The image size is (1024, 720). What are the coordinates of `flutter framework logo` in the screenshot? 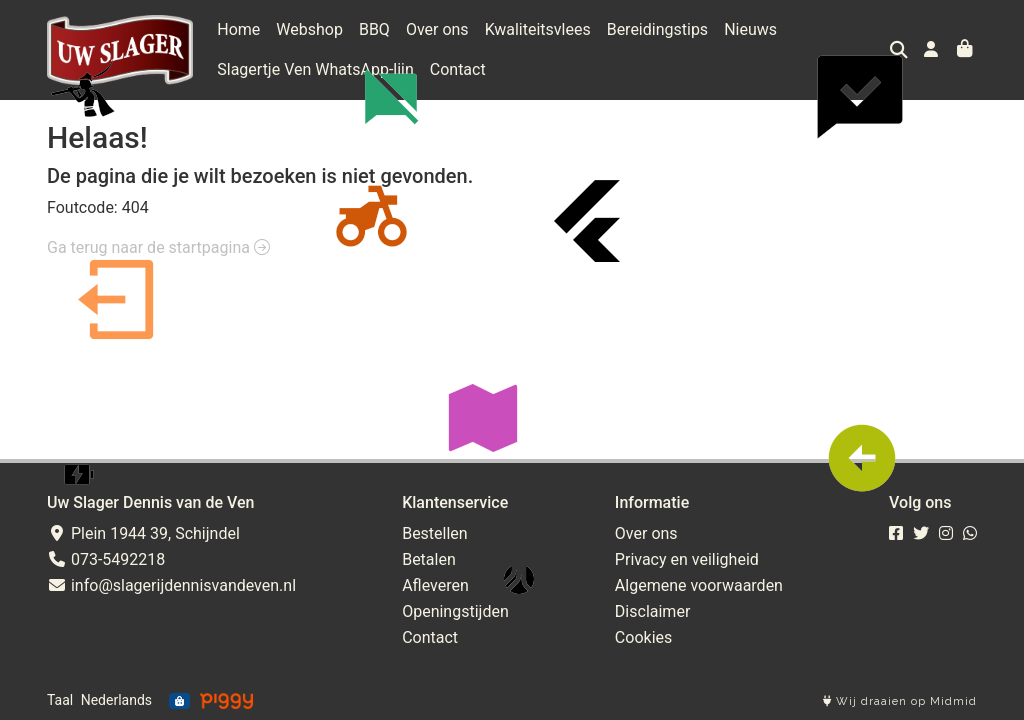 It's located at (587, 221).